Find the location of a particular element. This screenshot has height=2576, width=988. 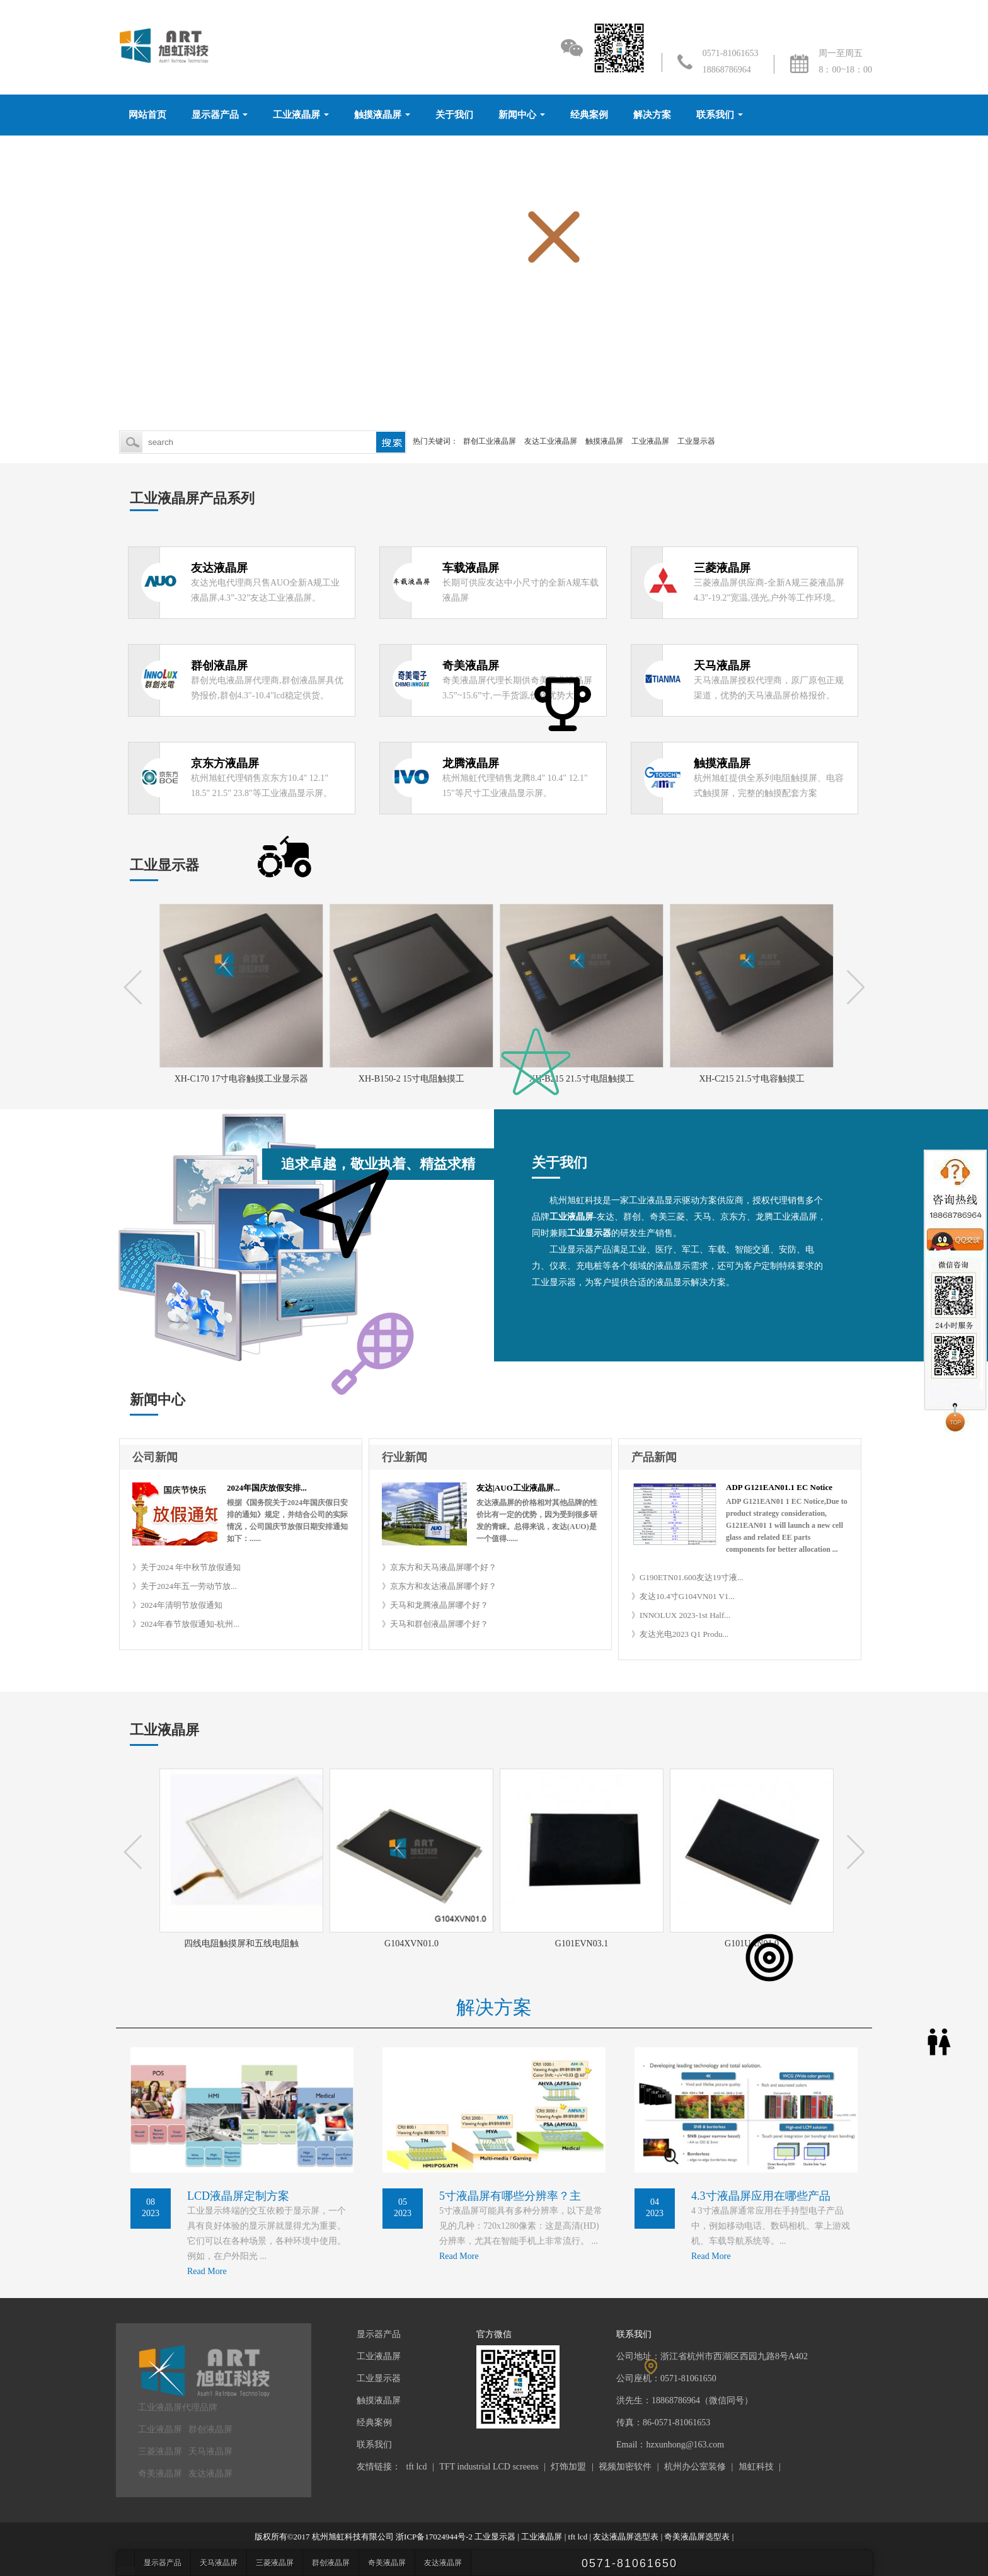

indicates occult or mystical content is located at coordinates (536, 1065).